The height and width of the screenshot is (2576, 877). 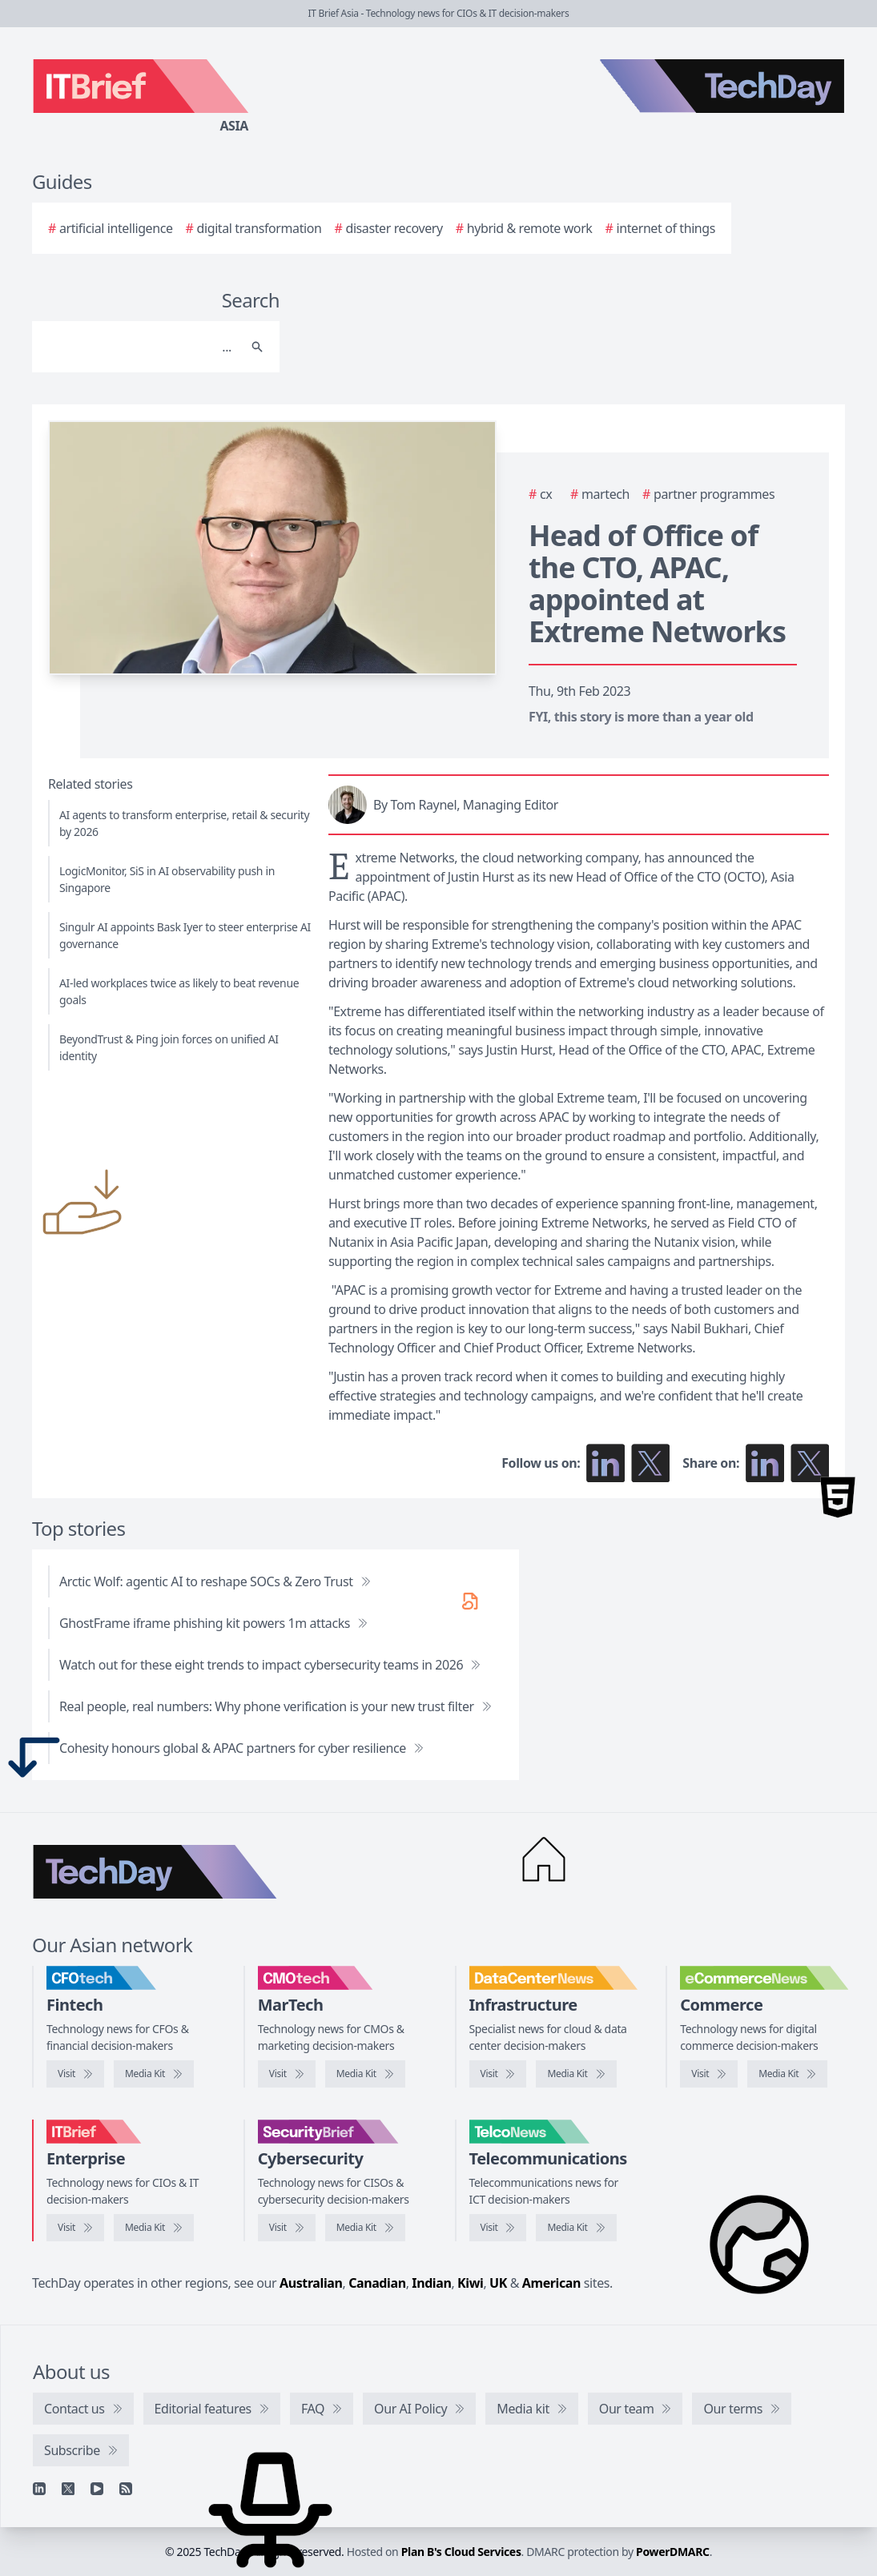 What do you see at coordinates (544, 1860) in the screenshot?
I see `navigate to home screen` at bounding box center [544, 1860].